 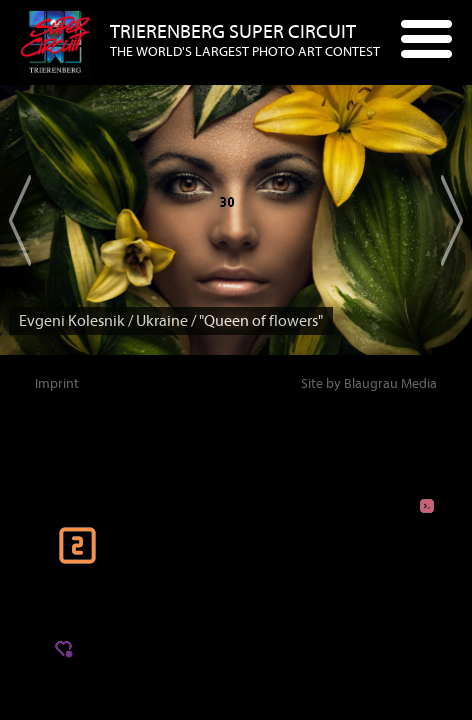 What do you see at coordinates (77, 545) in the screenshot?
I see `indicates step 2 in a multi-step process` at bounding box center [77, 545].